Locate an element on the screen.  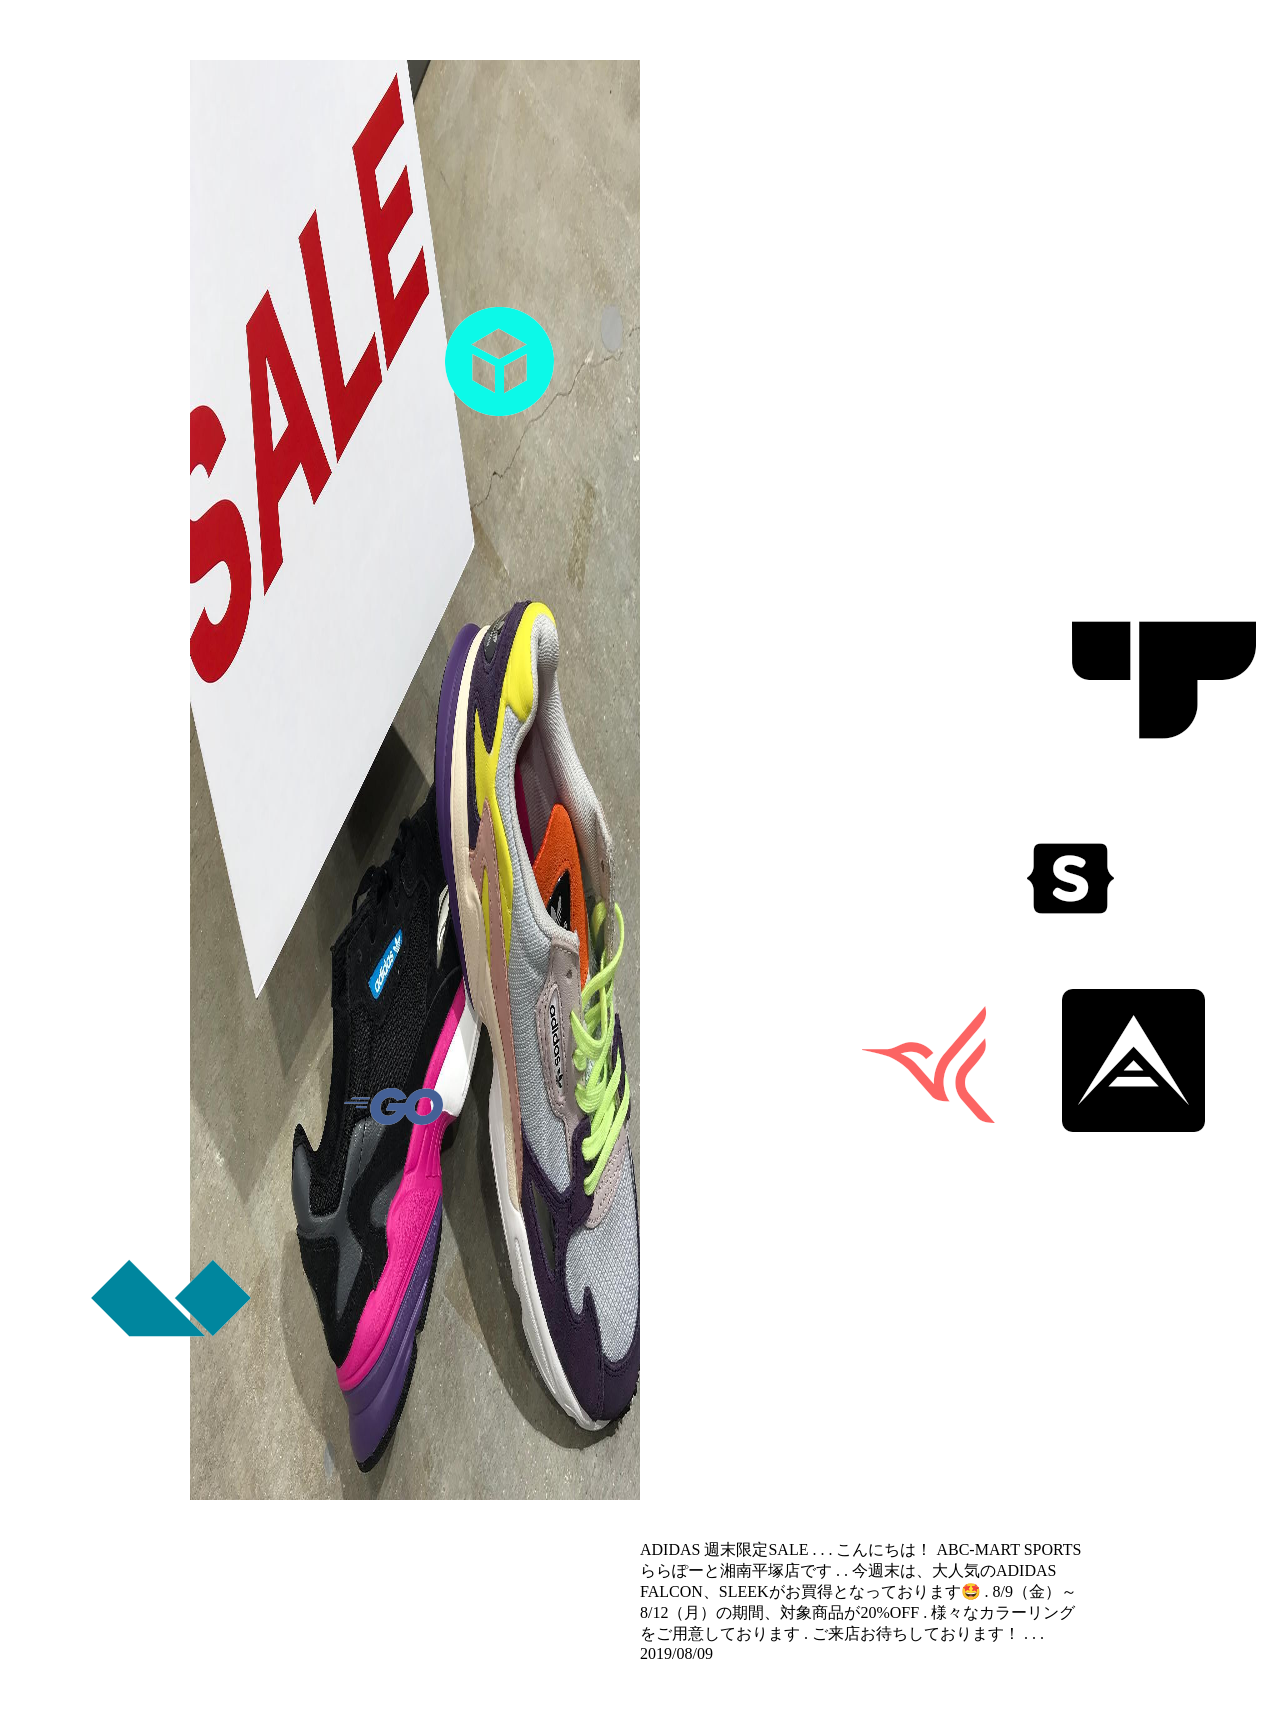
arlo smart home security app is located at coordinates (928, 1064).